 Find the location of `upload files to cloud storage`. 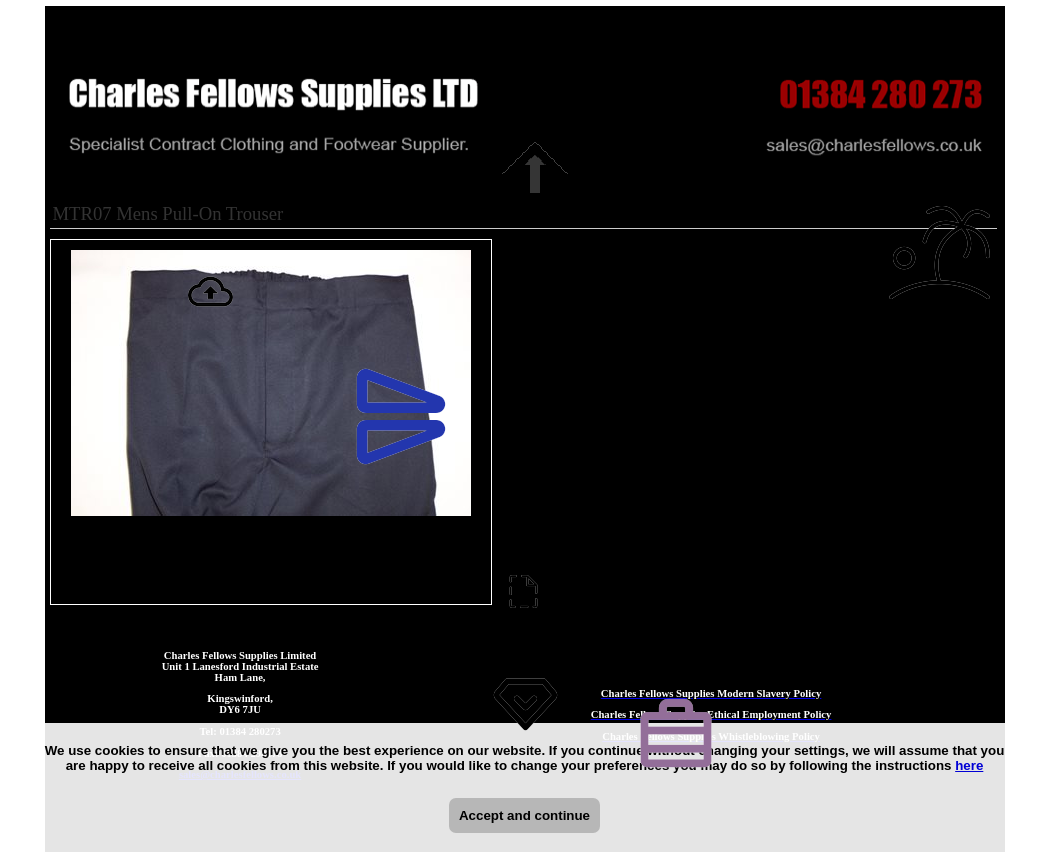

upload files to cloud storage is located at coordinates (210, 291).